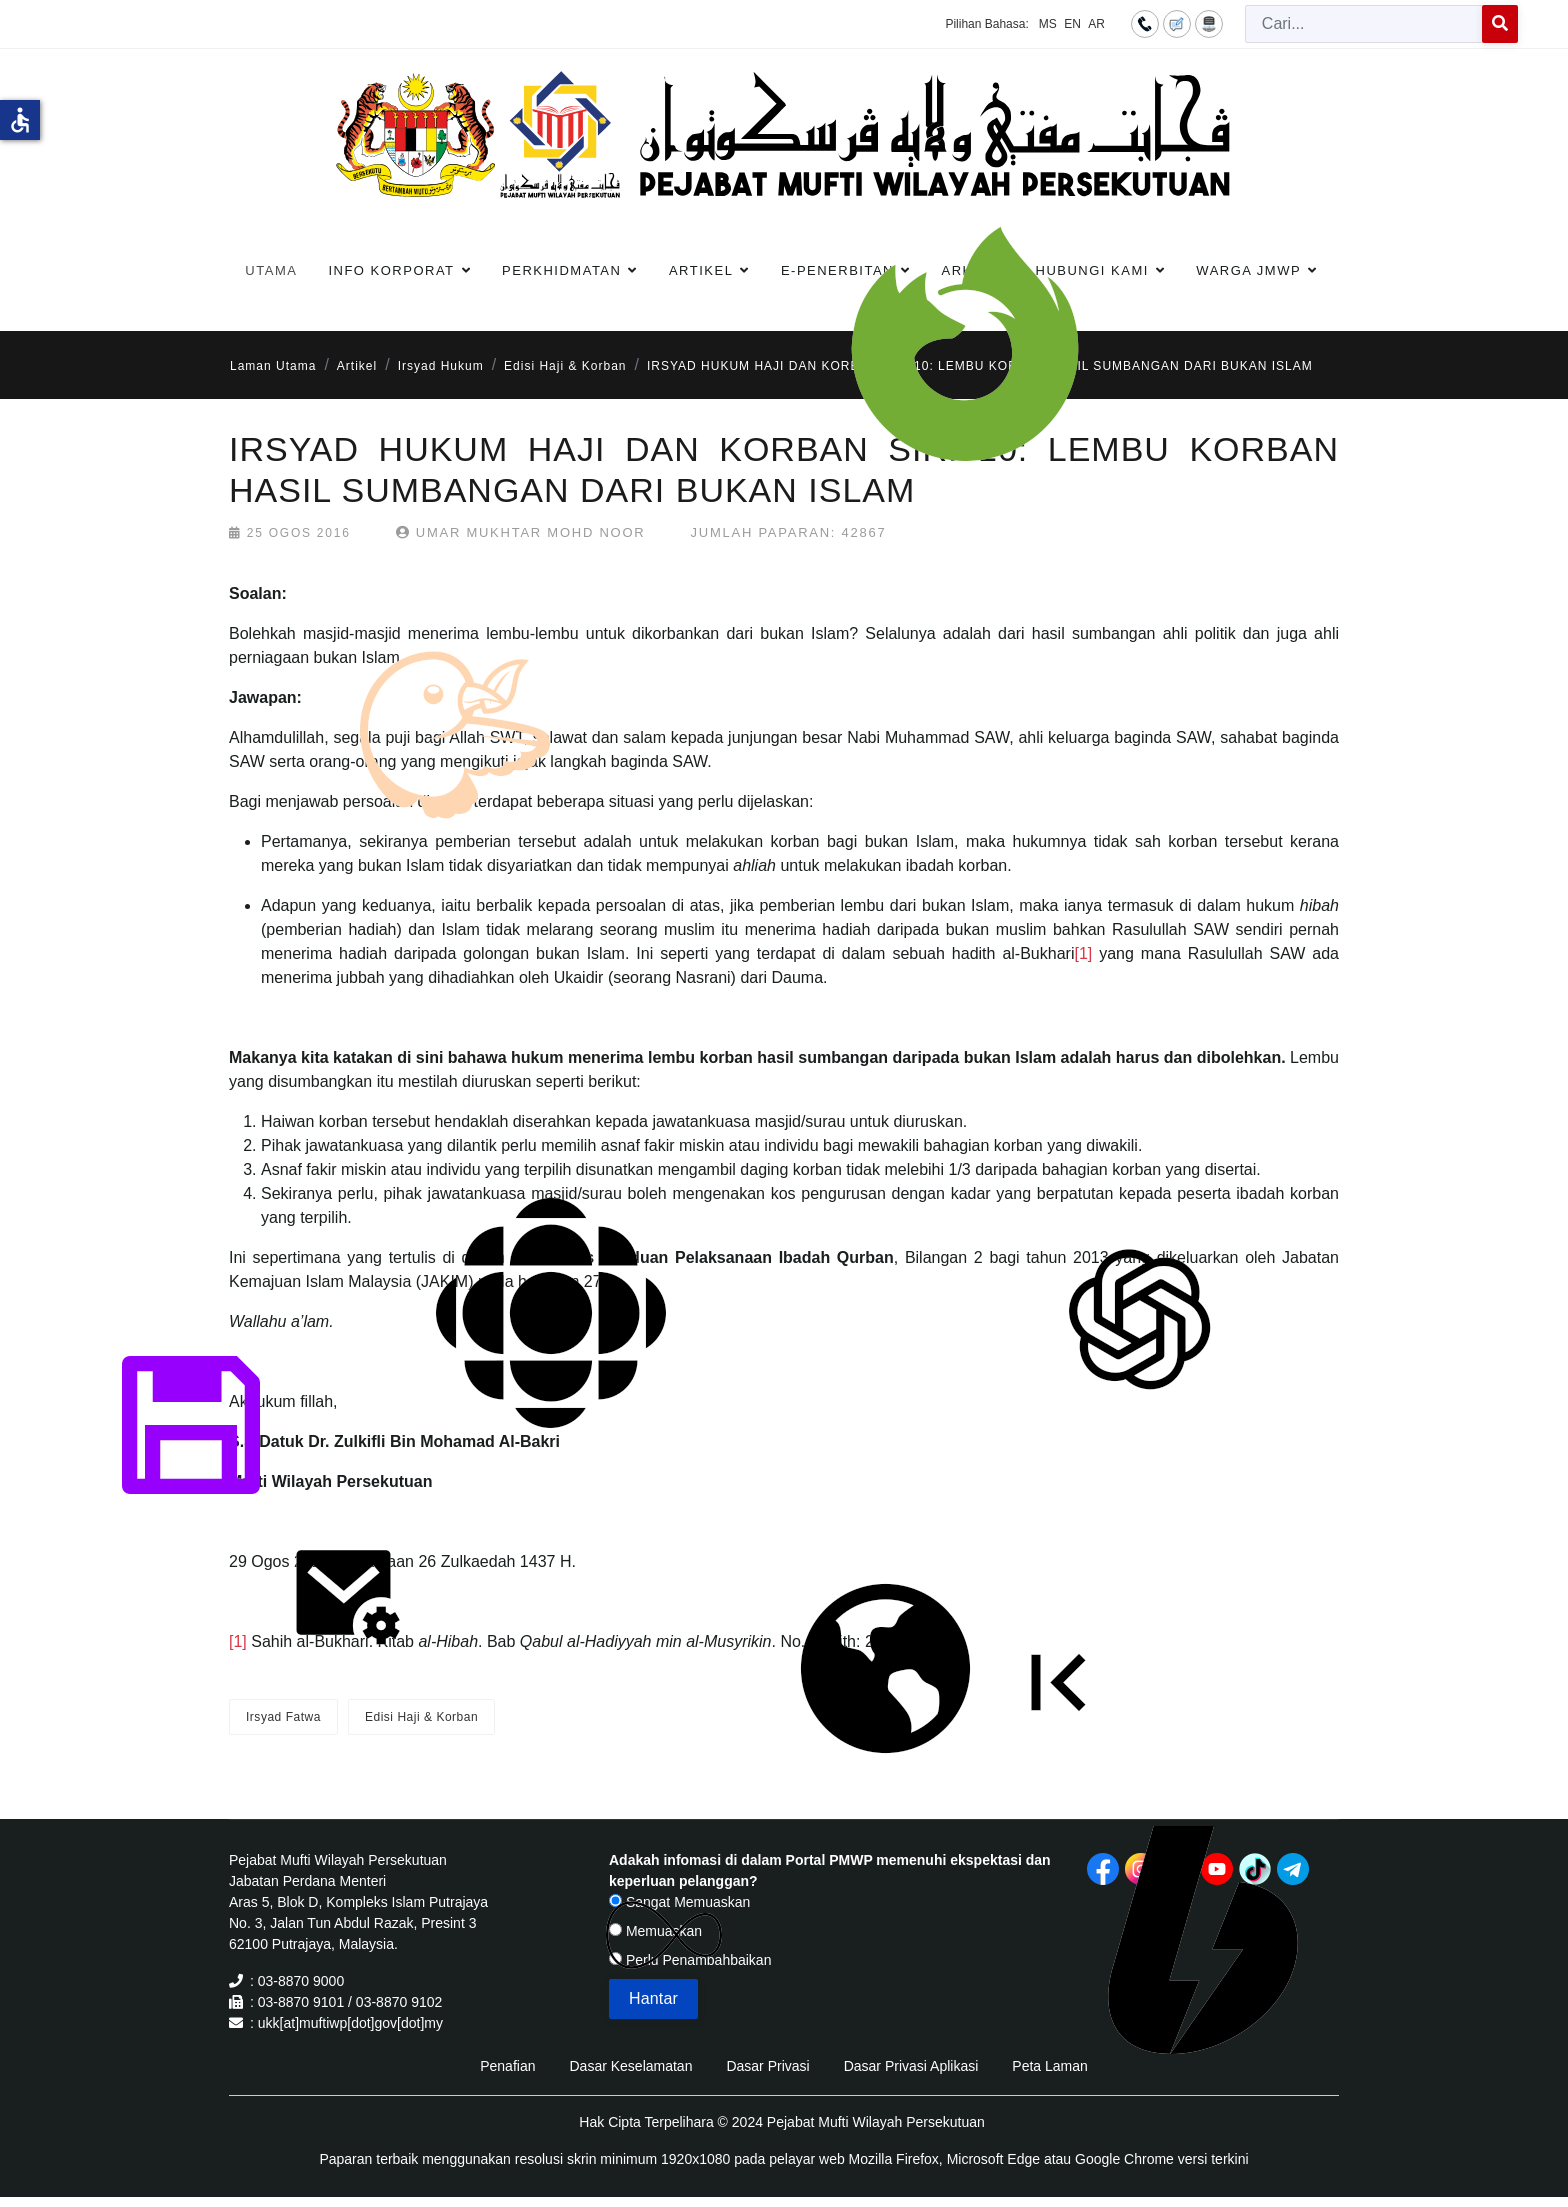 The height and width of the screenshot is (2207, 1568). What do you see at coordinates (1054, 1682) in the screenshot?
I see `skip to previous track` at bounding box center [1054, 1682].